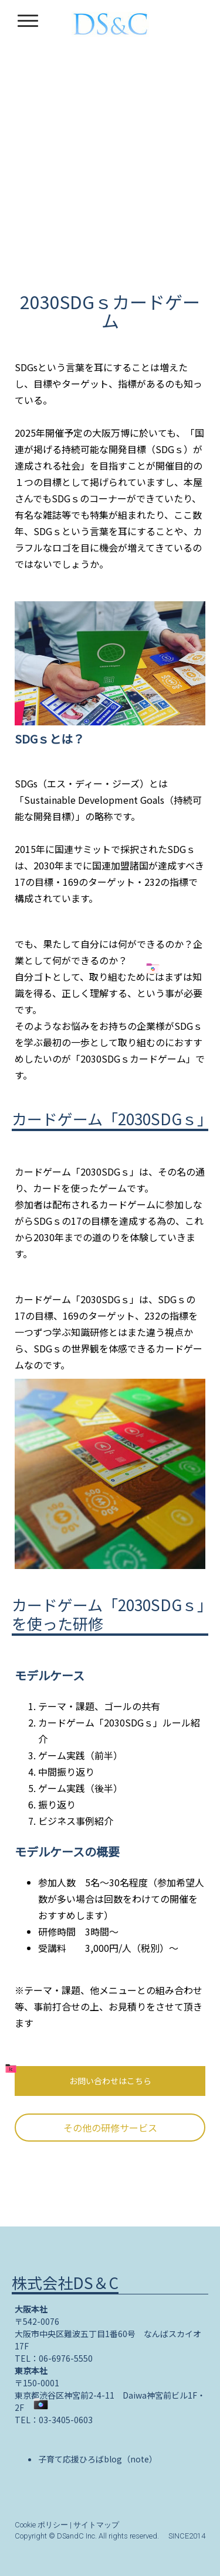 The height and width of the screenshot is (2576, 220). I want to click on open folder containing microsoft copilot 365 files, so click(153, 968).